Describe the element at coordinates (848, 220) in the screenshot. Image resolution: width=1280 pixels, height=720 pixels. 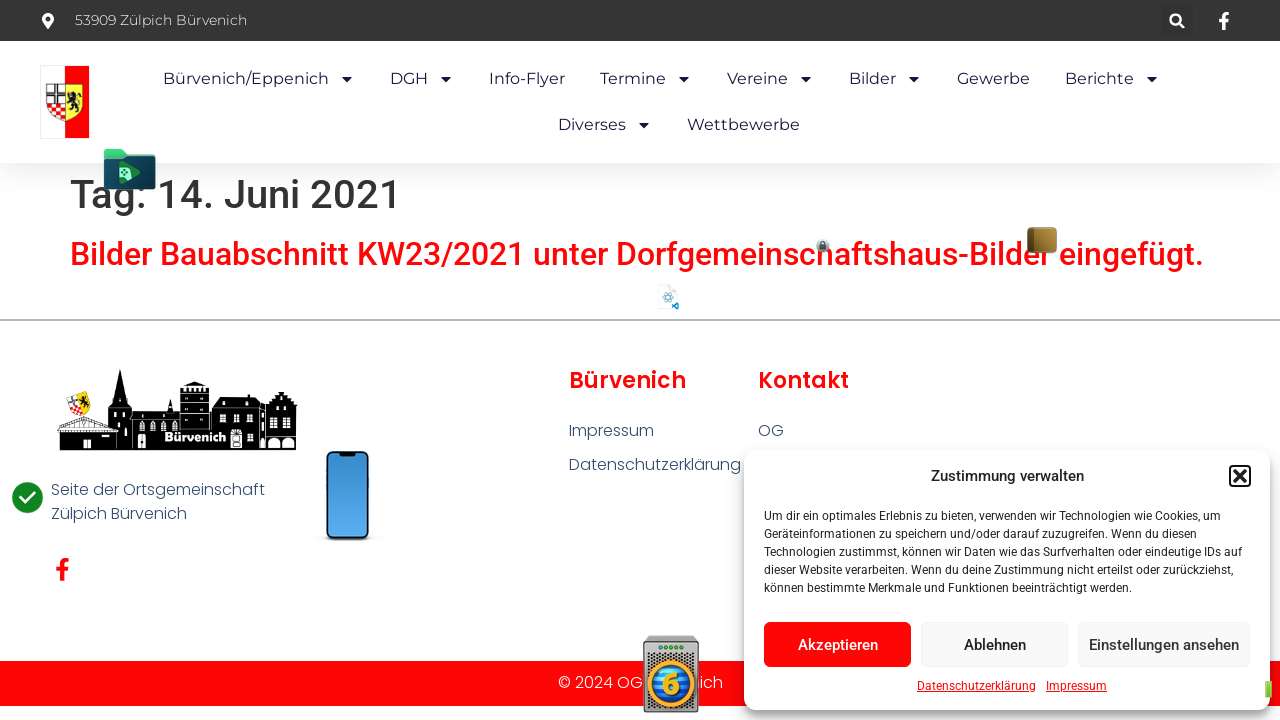
I see `indicates a locked or protected item` at that location.